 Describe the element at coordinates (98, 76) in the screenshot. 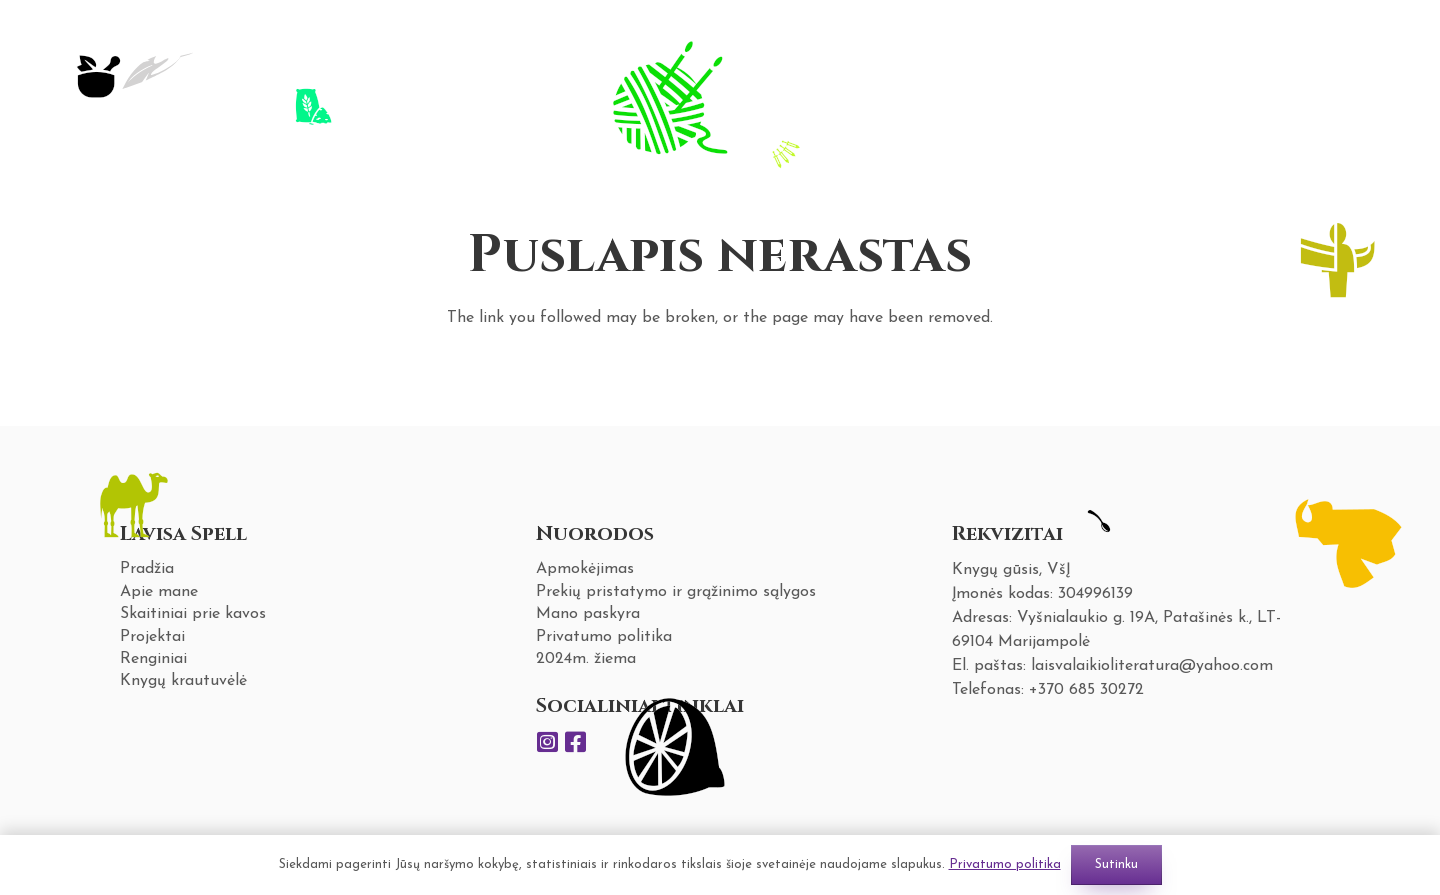

I see `access the potion crafting menu` at that location.